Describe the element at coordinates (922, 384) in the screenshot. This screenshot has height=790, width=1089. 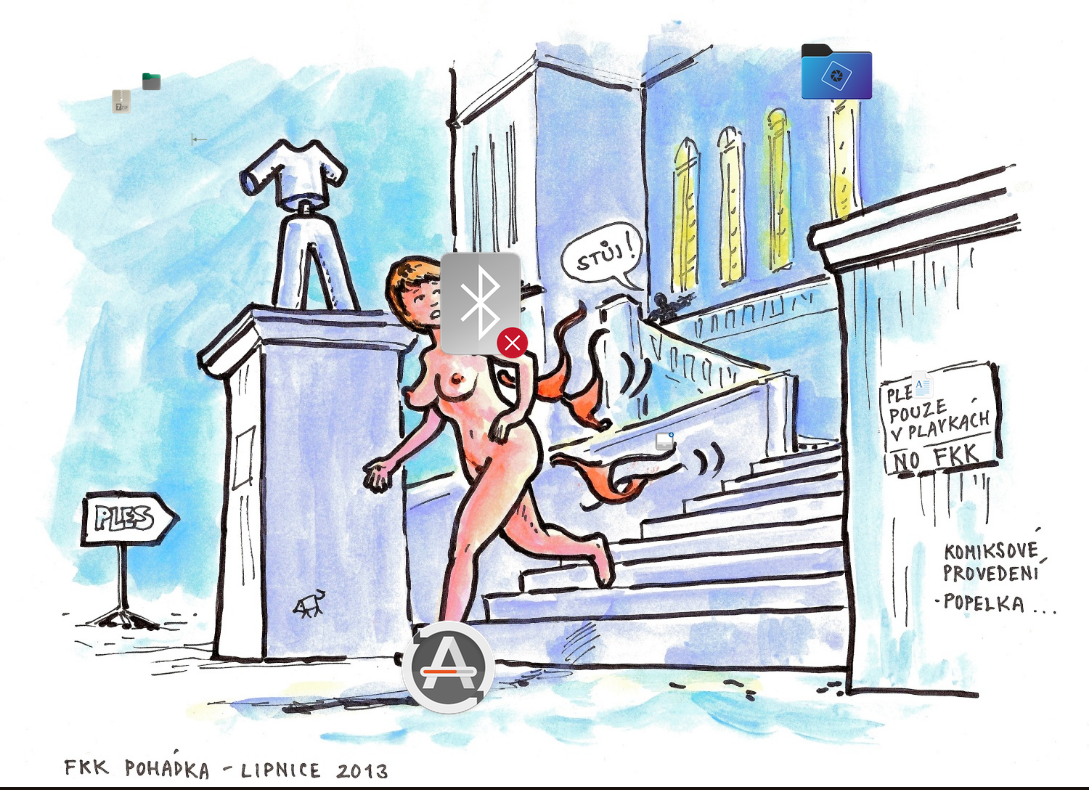
I see `open a text document file` at that location.